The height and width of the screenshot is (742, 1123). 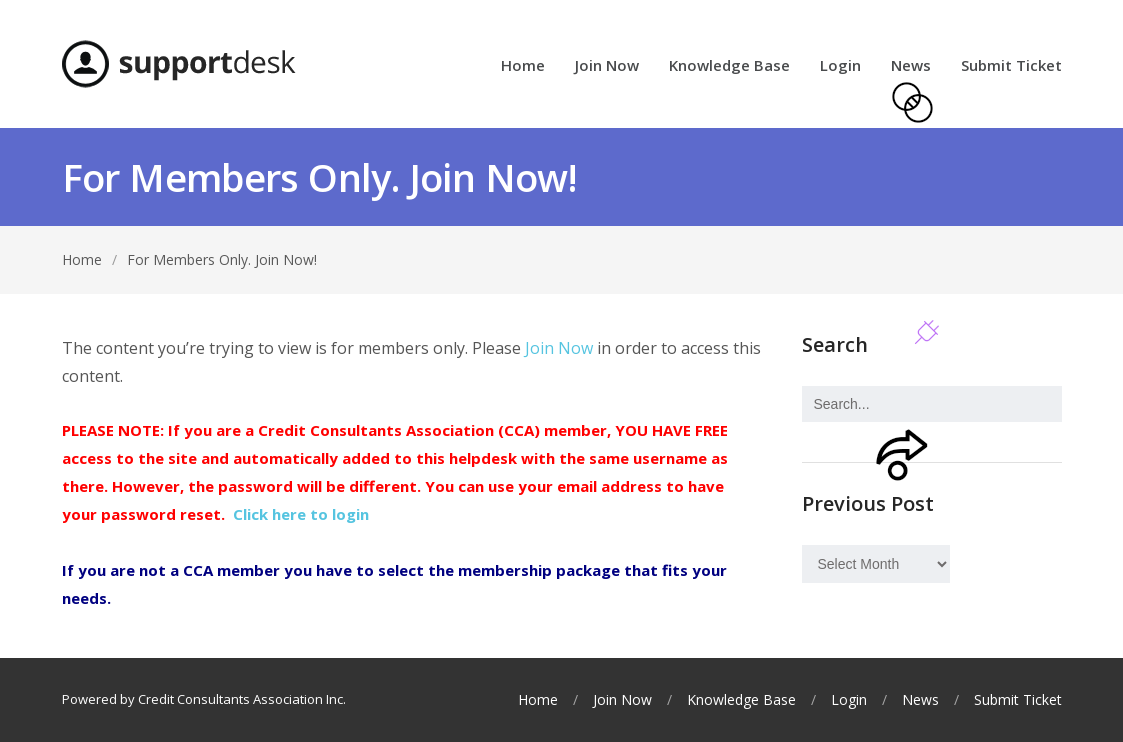 I want to click on intersect or merge two shapes, so click(x=912, y=102).